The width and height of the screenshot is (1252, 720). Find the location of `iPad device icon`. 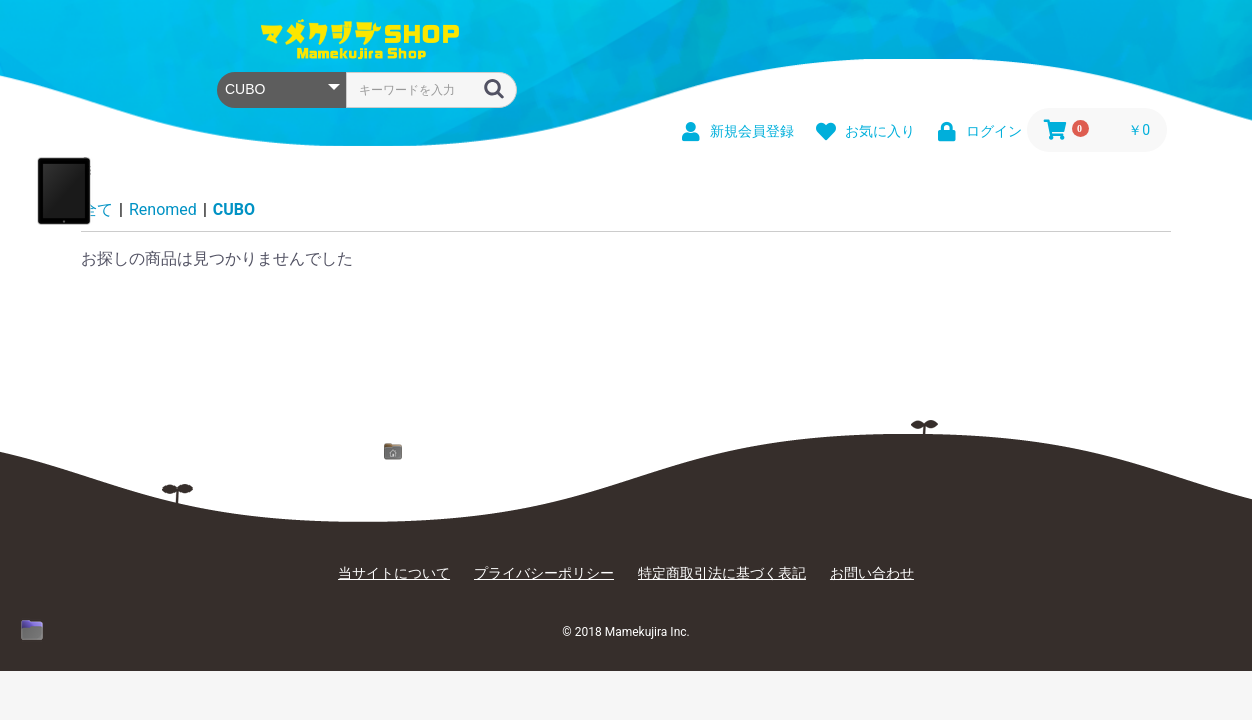

iPad device icon is located at coordinates (64, 191).